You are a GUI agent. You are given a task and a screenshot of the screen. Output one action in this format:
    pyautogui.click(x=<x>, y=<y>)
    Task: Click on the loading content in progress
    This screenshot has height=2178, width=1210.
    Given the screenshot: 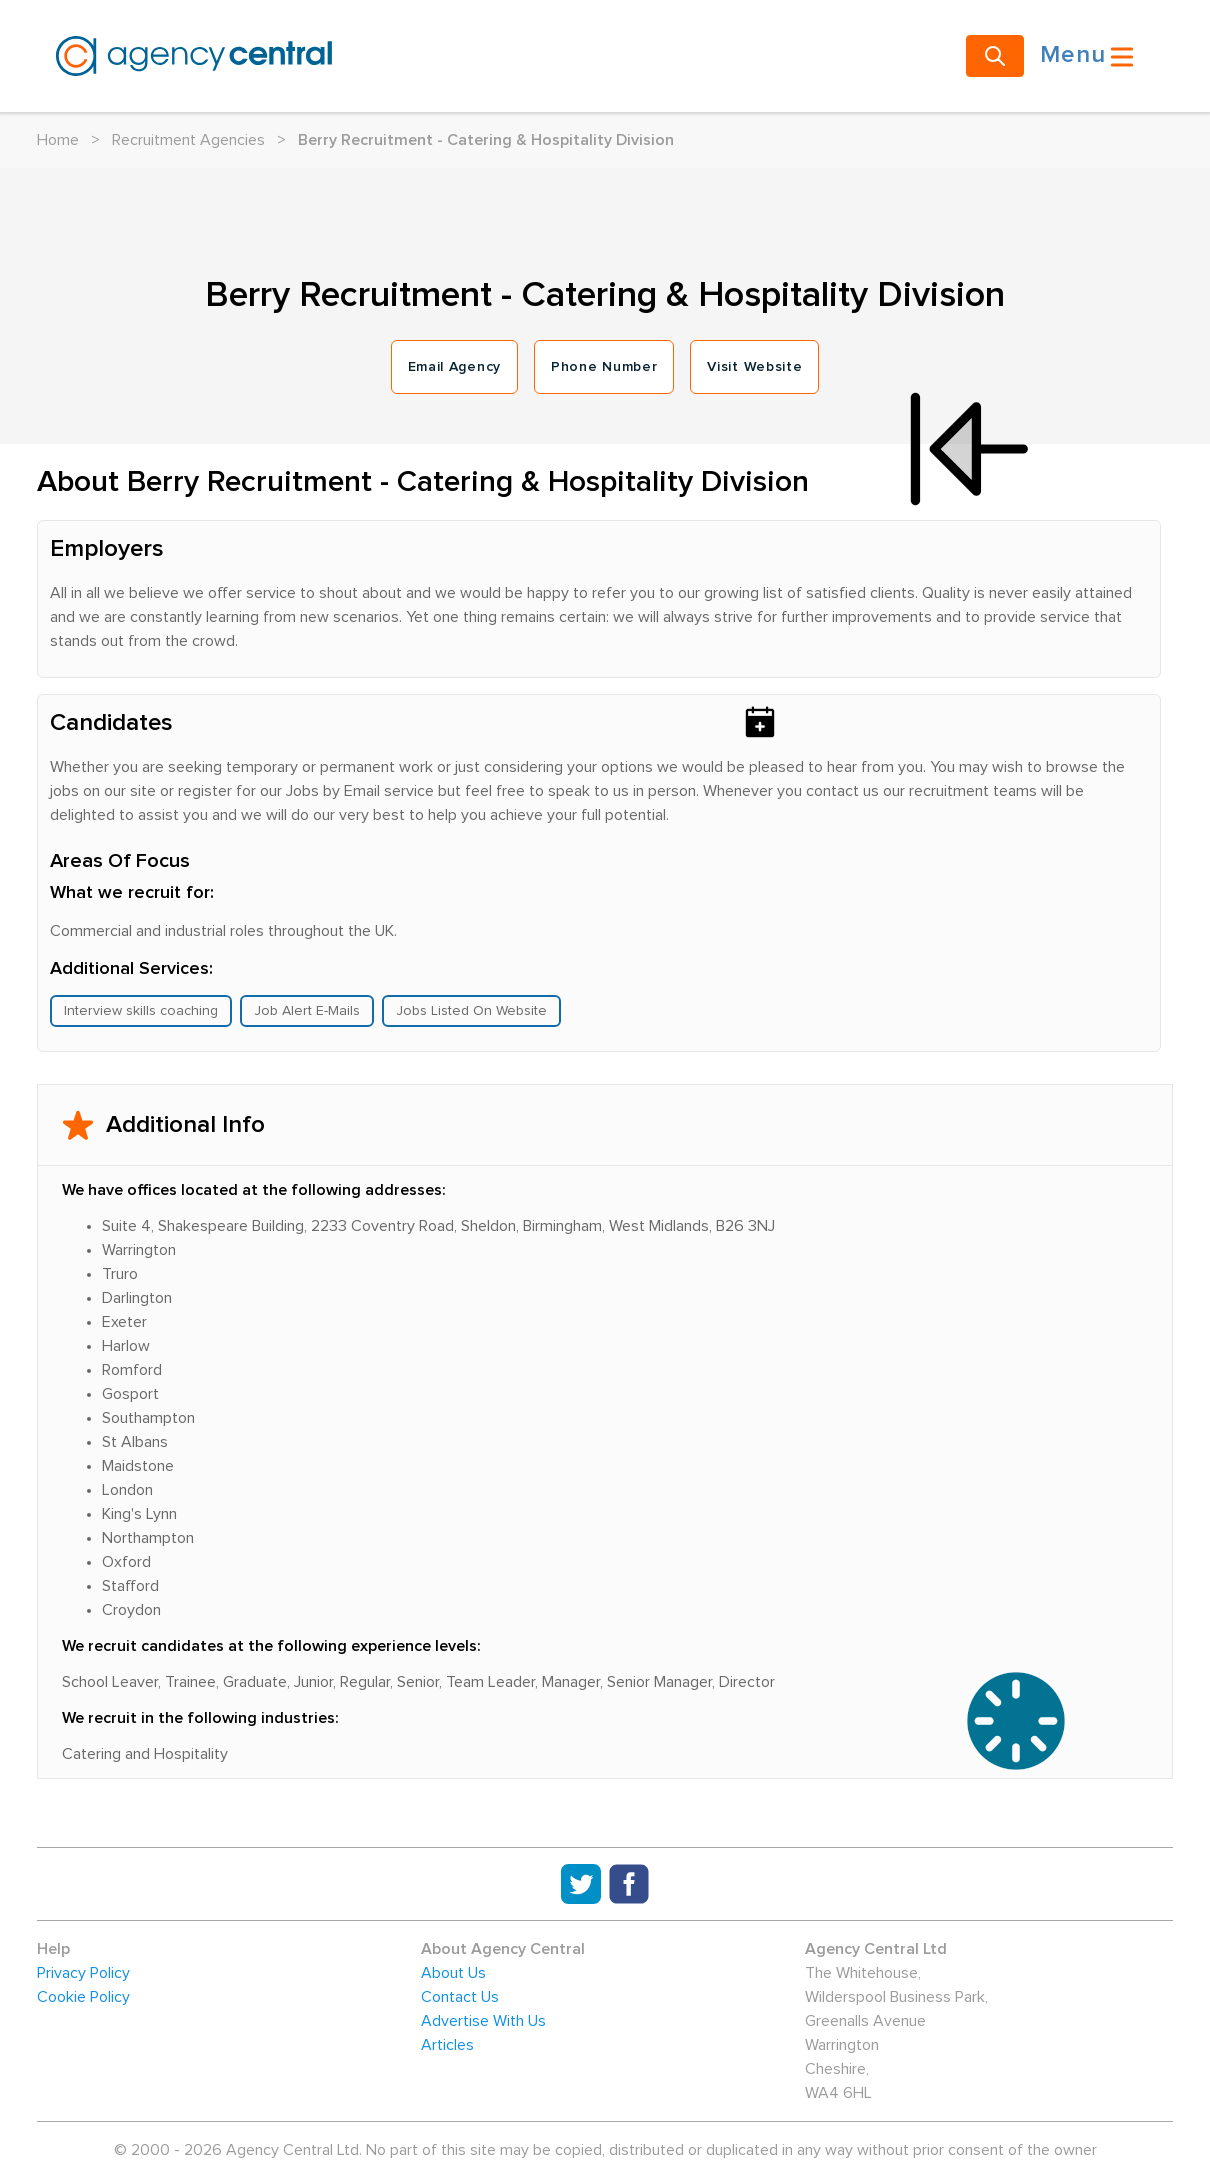 What is the action you would take?
    pyautogui.click(x=1016, y=1721)
    